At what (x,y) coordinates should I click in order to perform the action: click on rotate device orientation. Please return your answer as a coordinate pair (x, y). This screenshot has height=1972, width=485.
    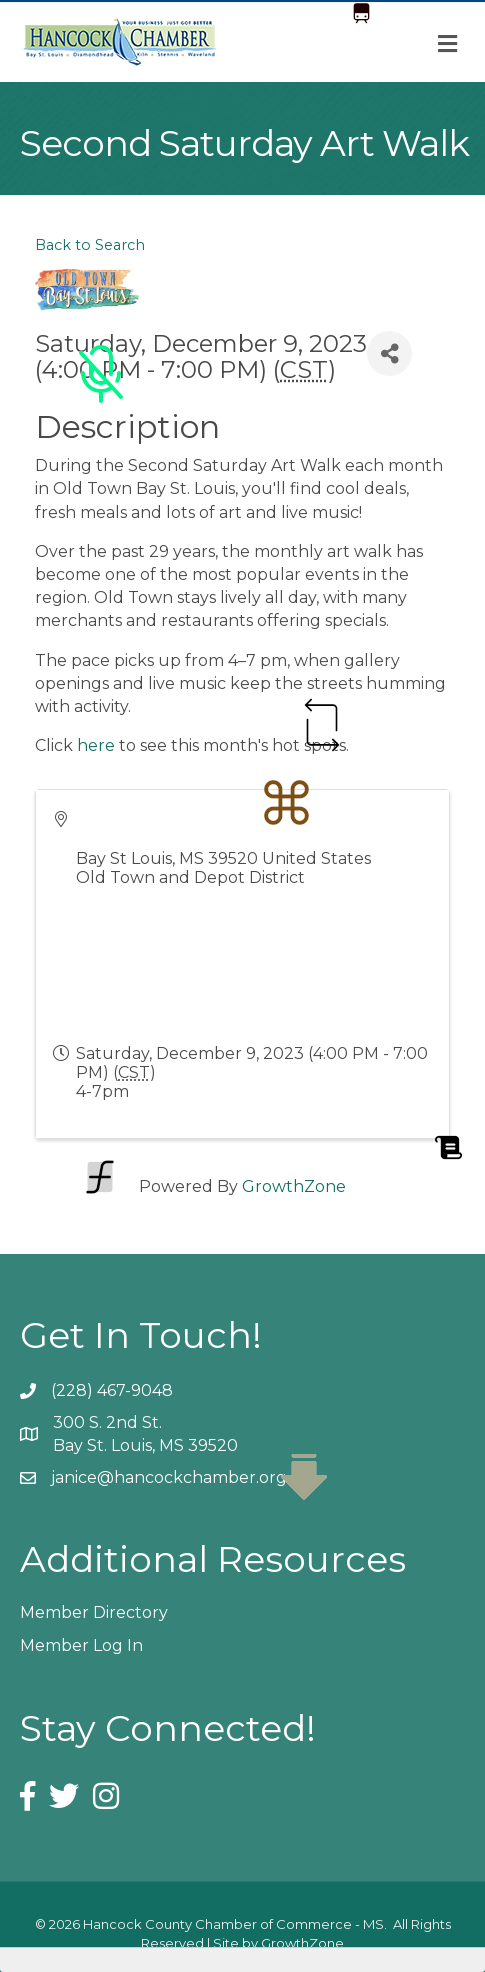
    Looking at the image, I should click on (322, 725).